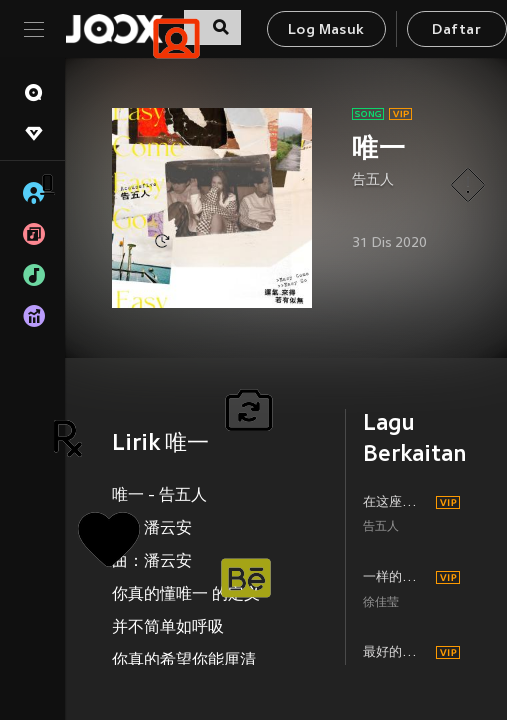 The height and width of the screenshot is (720, 507). What do you see at coordinates (246, 578) in the screenshot?
I see `view behance portfolio` at bounding box center [246, 578].